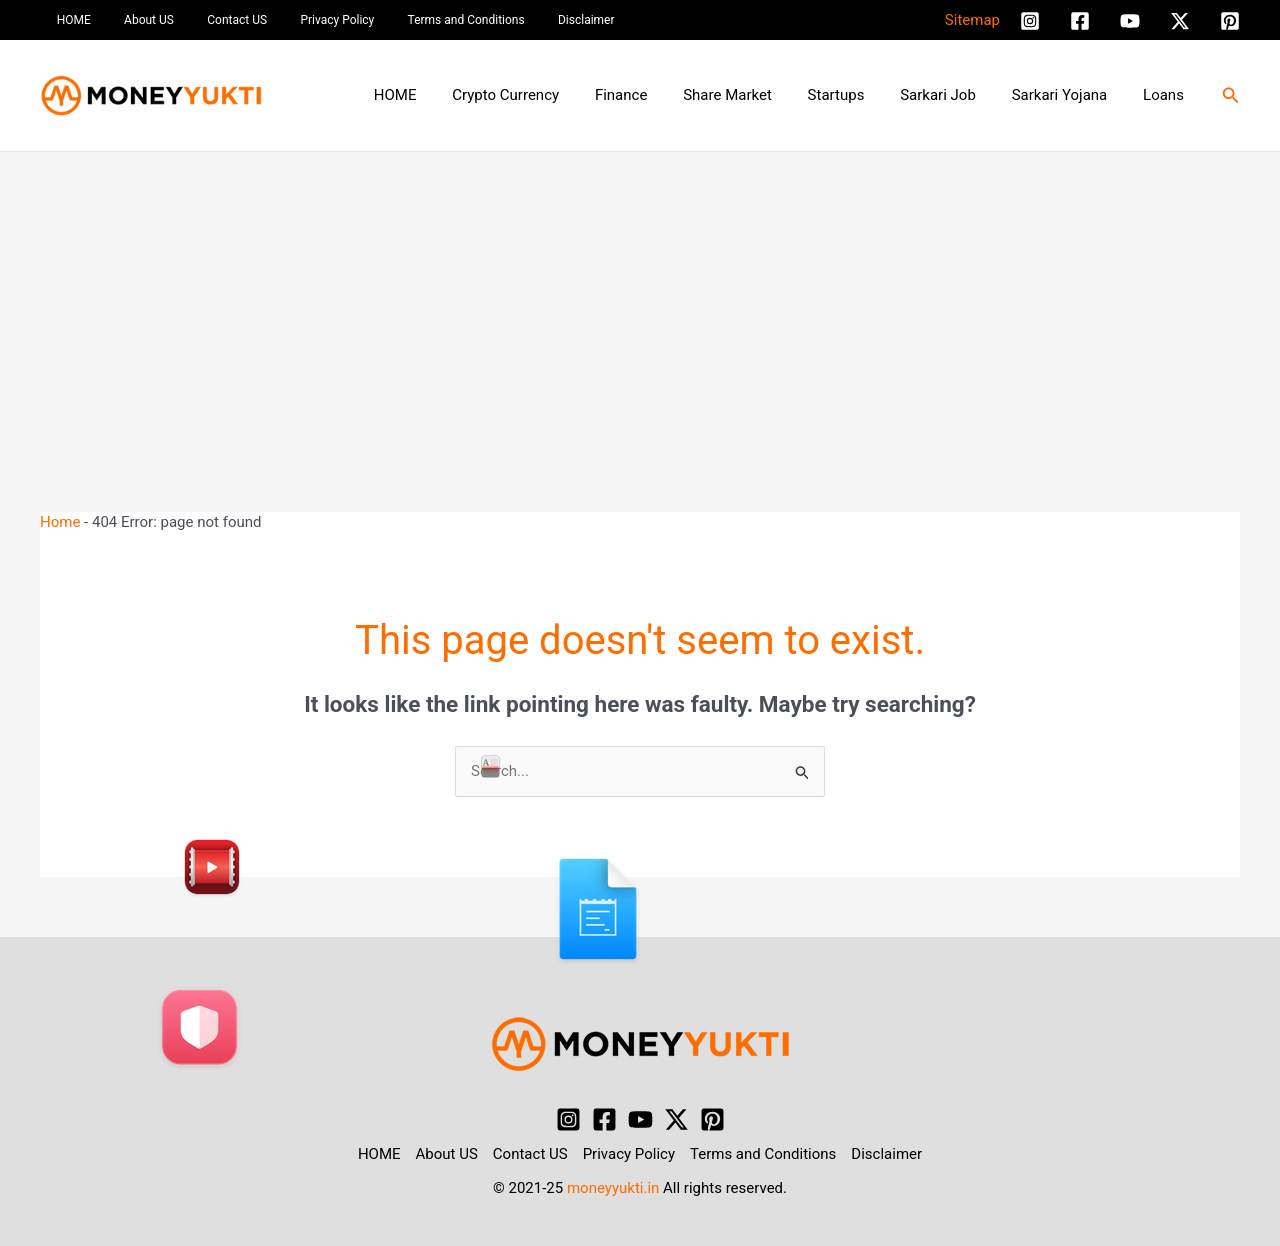  Describe the element at coordinates (598, 911) in the screenshot. I see `open a DjVu format image file` at that location.